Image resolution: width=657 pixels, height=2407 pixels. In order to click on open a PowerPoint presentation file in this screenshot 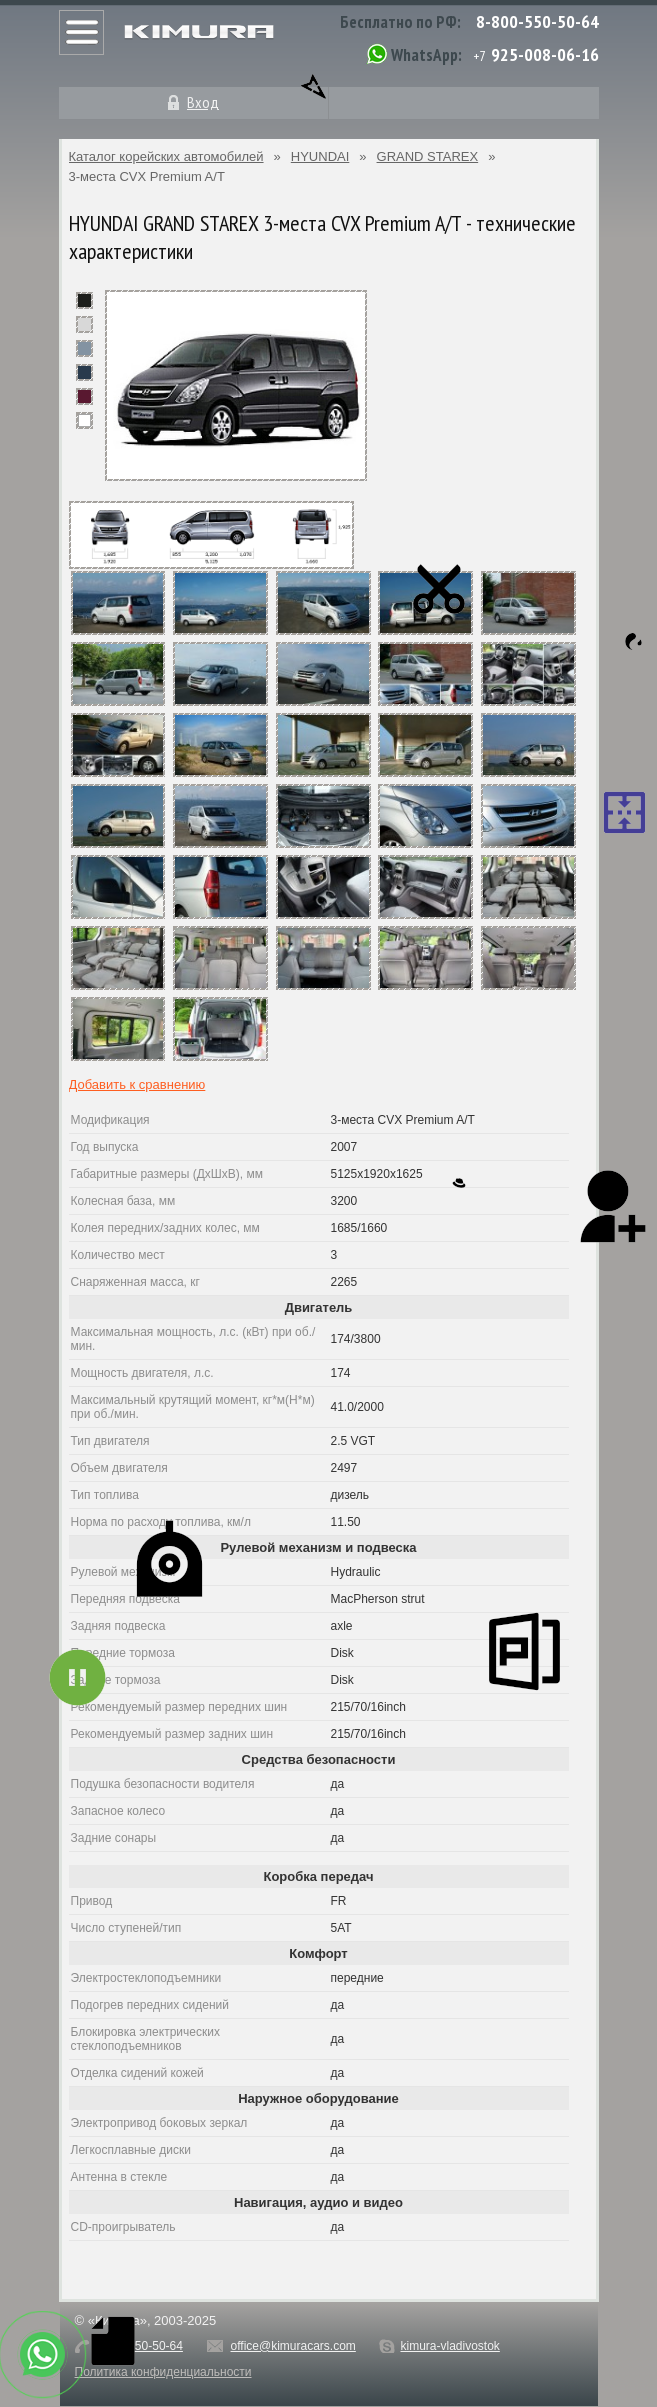, I will do `click(524, 1651)`.